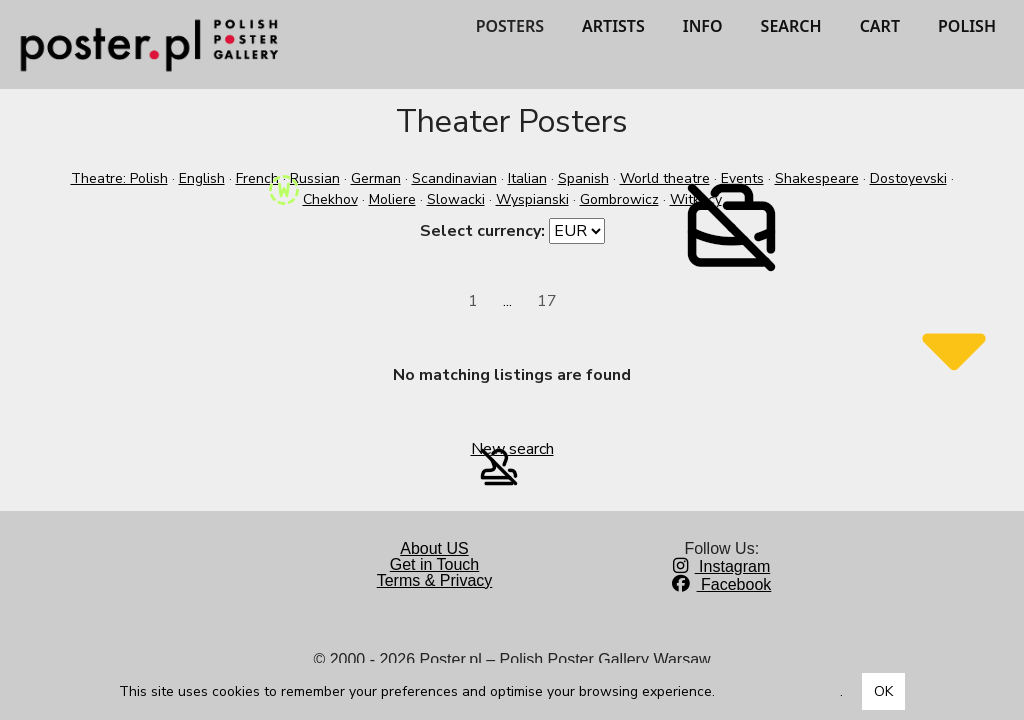  What do you see at coordinates (731, 227) in the screenshot?
I see `indicates work mode is disabled` at bounding box center [731, 227].